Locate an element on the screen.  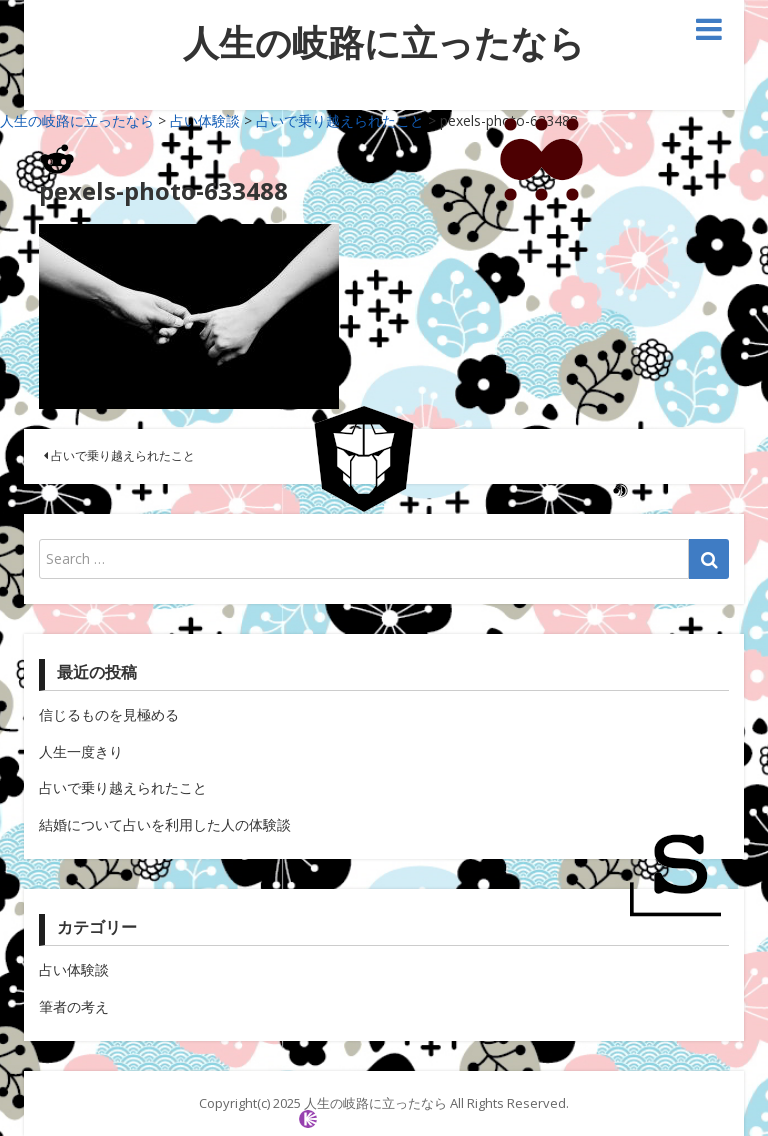
slackware linux distribution logo is located at coordinates (675, 875).